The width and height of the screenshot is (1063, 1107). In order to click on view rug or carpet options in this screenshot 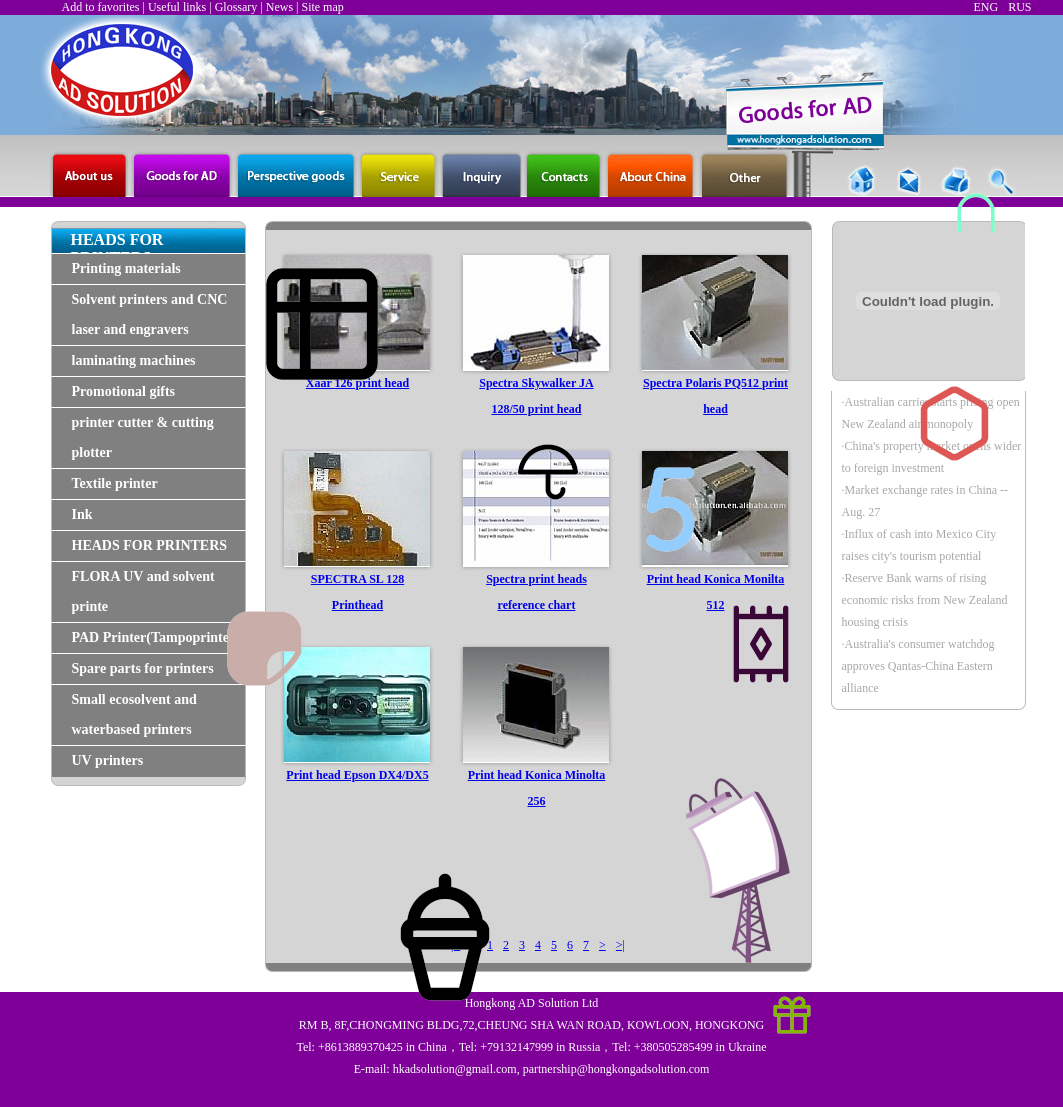, I will do `click(761, 644)`.